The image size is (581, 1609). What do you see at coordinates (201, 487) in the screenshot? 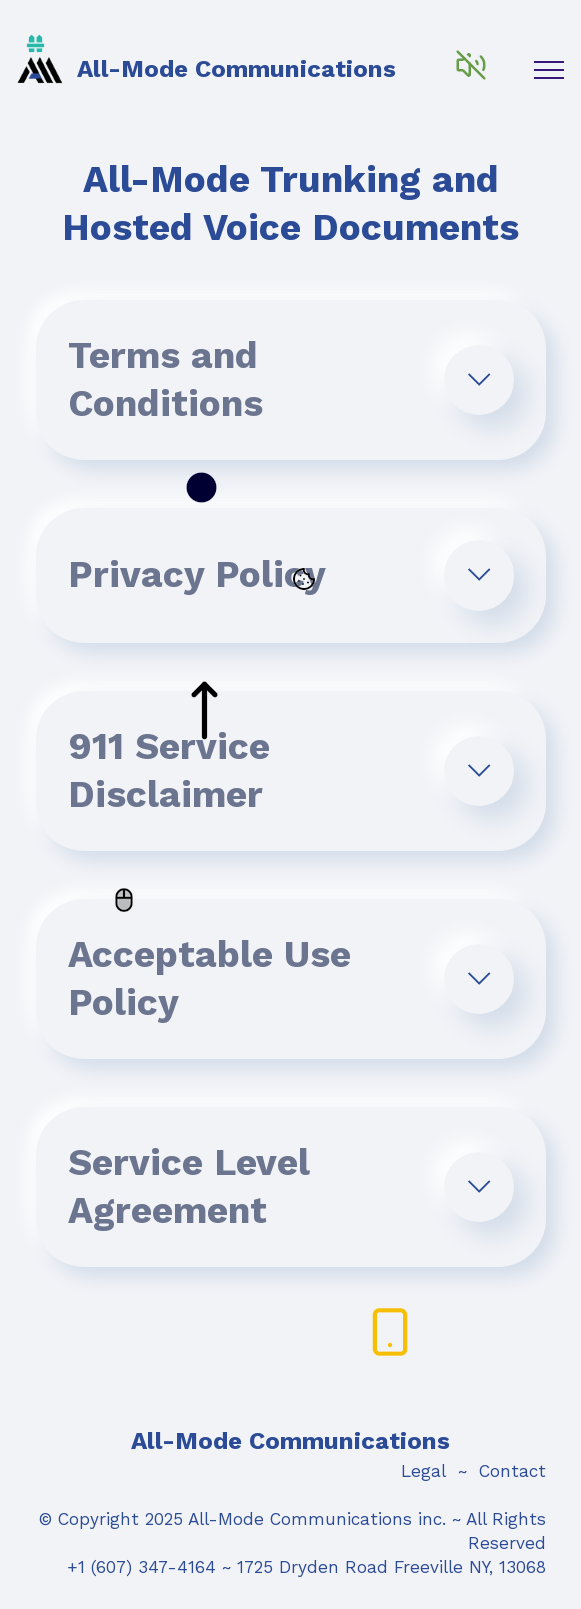
I see `start recording audio or video` at bounding box center [201, 487].